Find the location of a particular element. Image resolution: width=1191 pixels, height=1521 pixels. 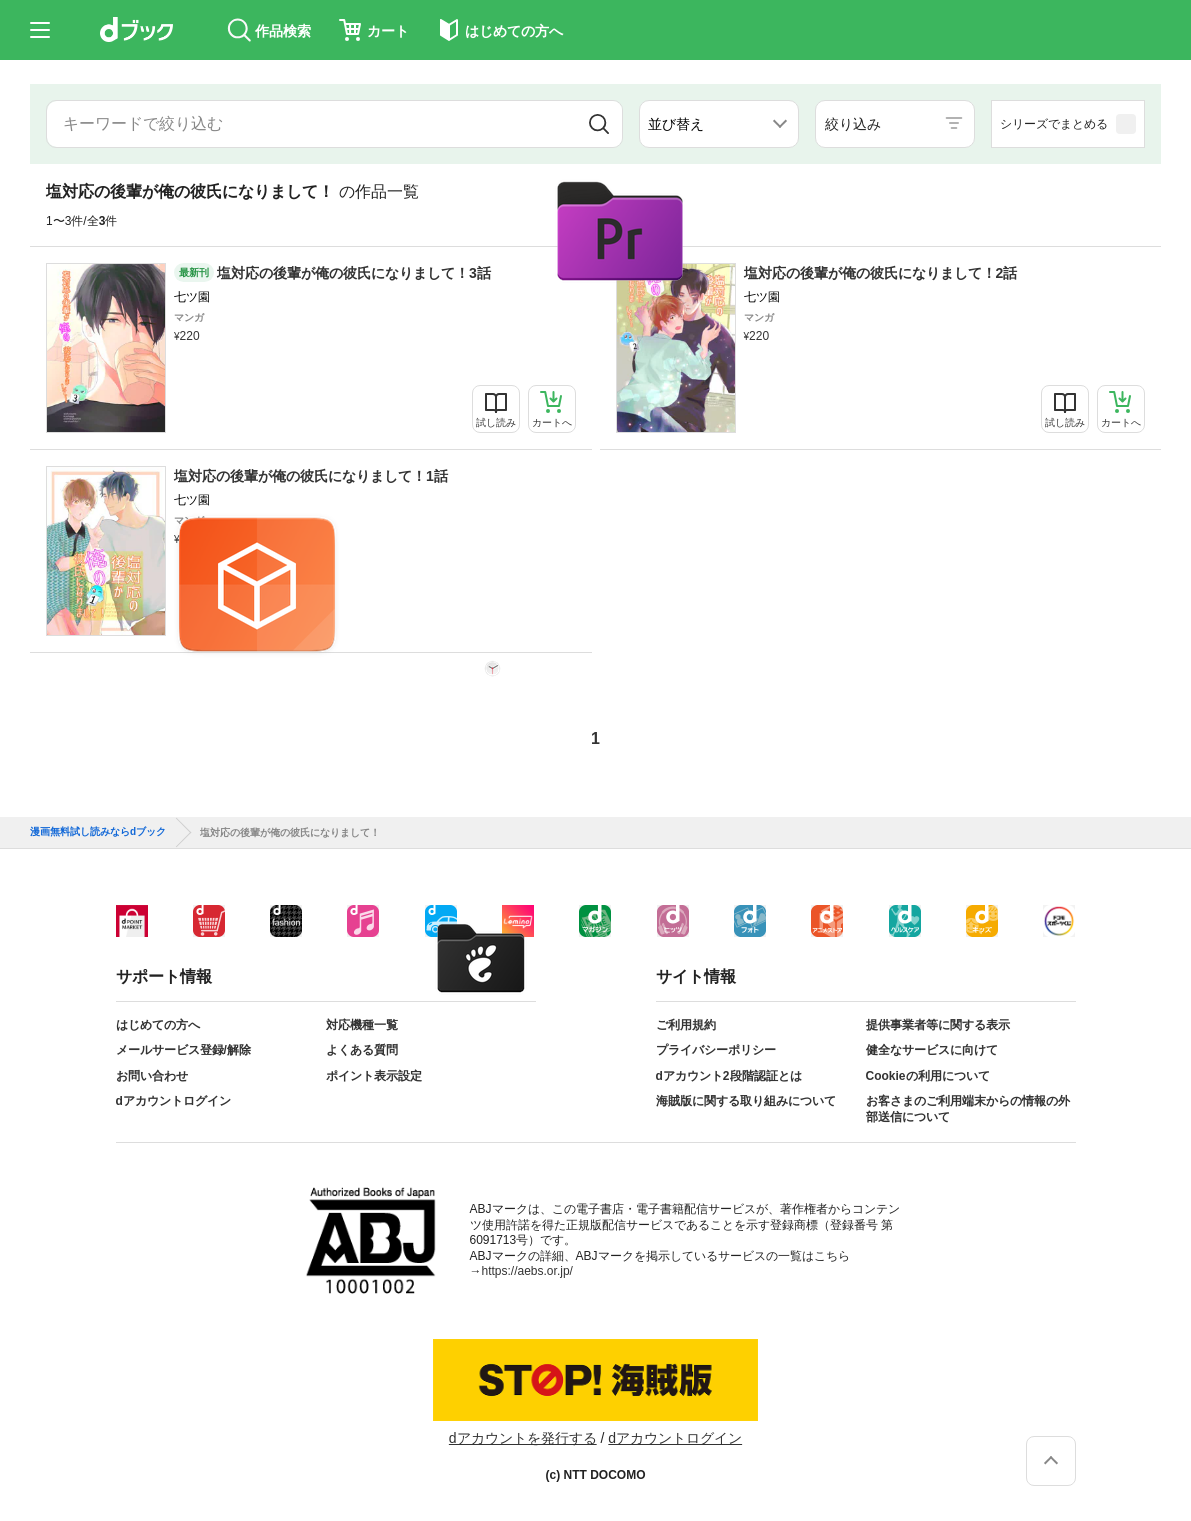

open gnome-related files folder is located at coordinates (480, 960).